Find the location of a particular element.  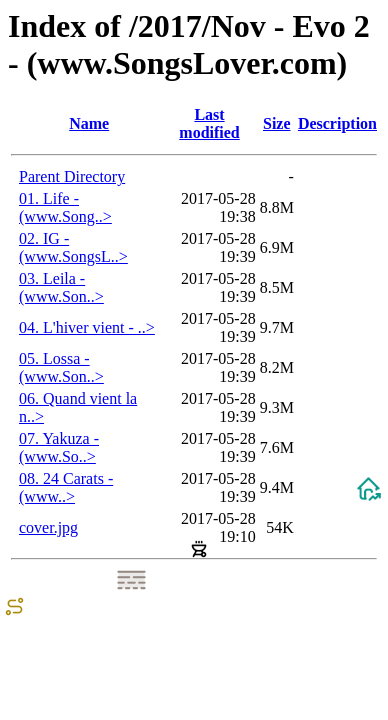

view navigation route is located at coordinates (14, 606).